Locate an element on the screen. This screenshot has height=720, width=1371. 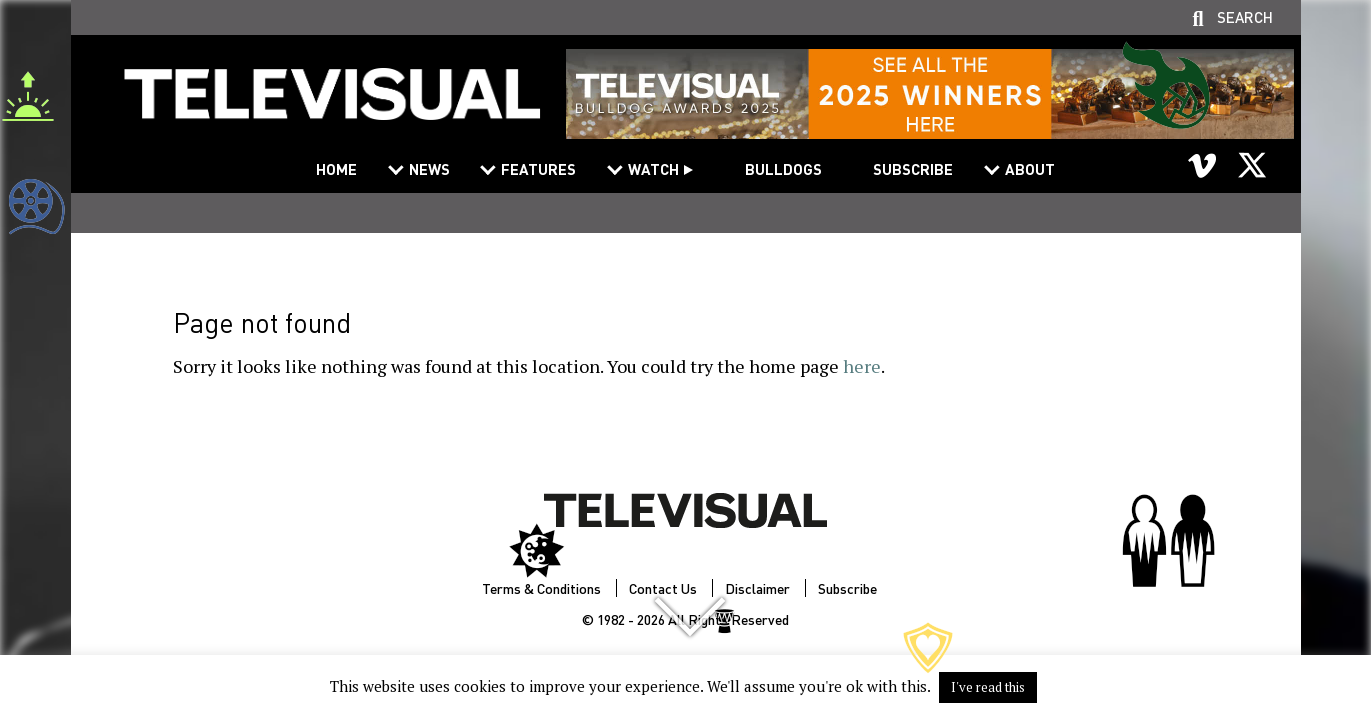
select djembe or african drum instrument is located at coordinates (724, 620).